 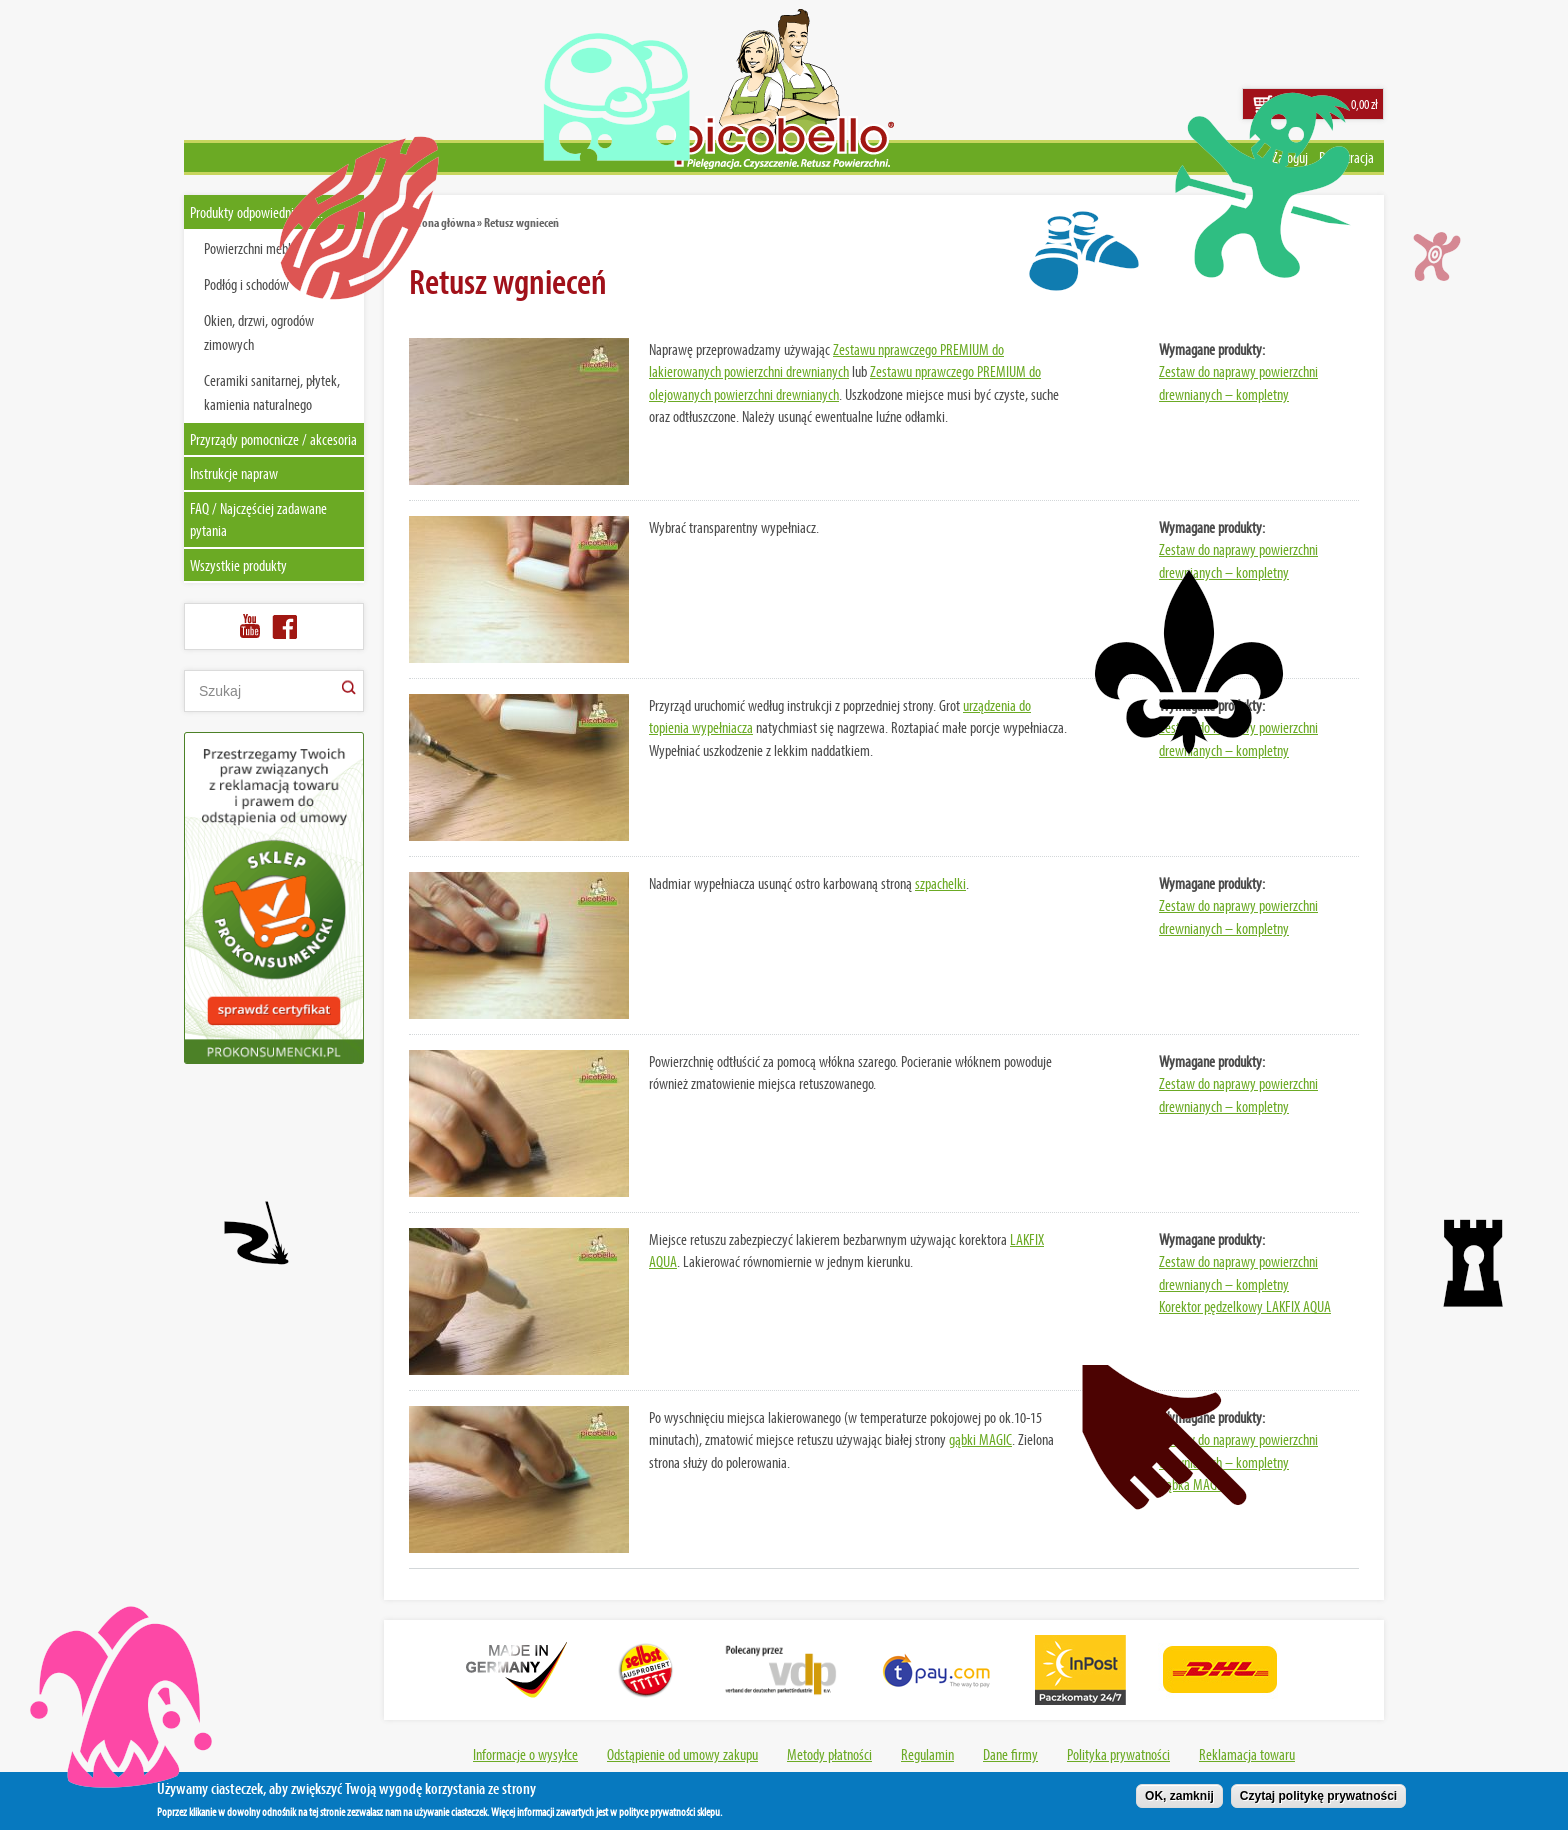 What do you see at coordinates (359, 218) in the screenshot?
I see `indicates almond or tree nut allergen warning` at bounding box center [359, 218].